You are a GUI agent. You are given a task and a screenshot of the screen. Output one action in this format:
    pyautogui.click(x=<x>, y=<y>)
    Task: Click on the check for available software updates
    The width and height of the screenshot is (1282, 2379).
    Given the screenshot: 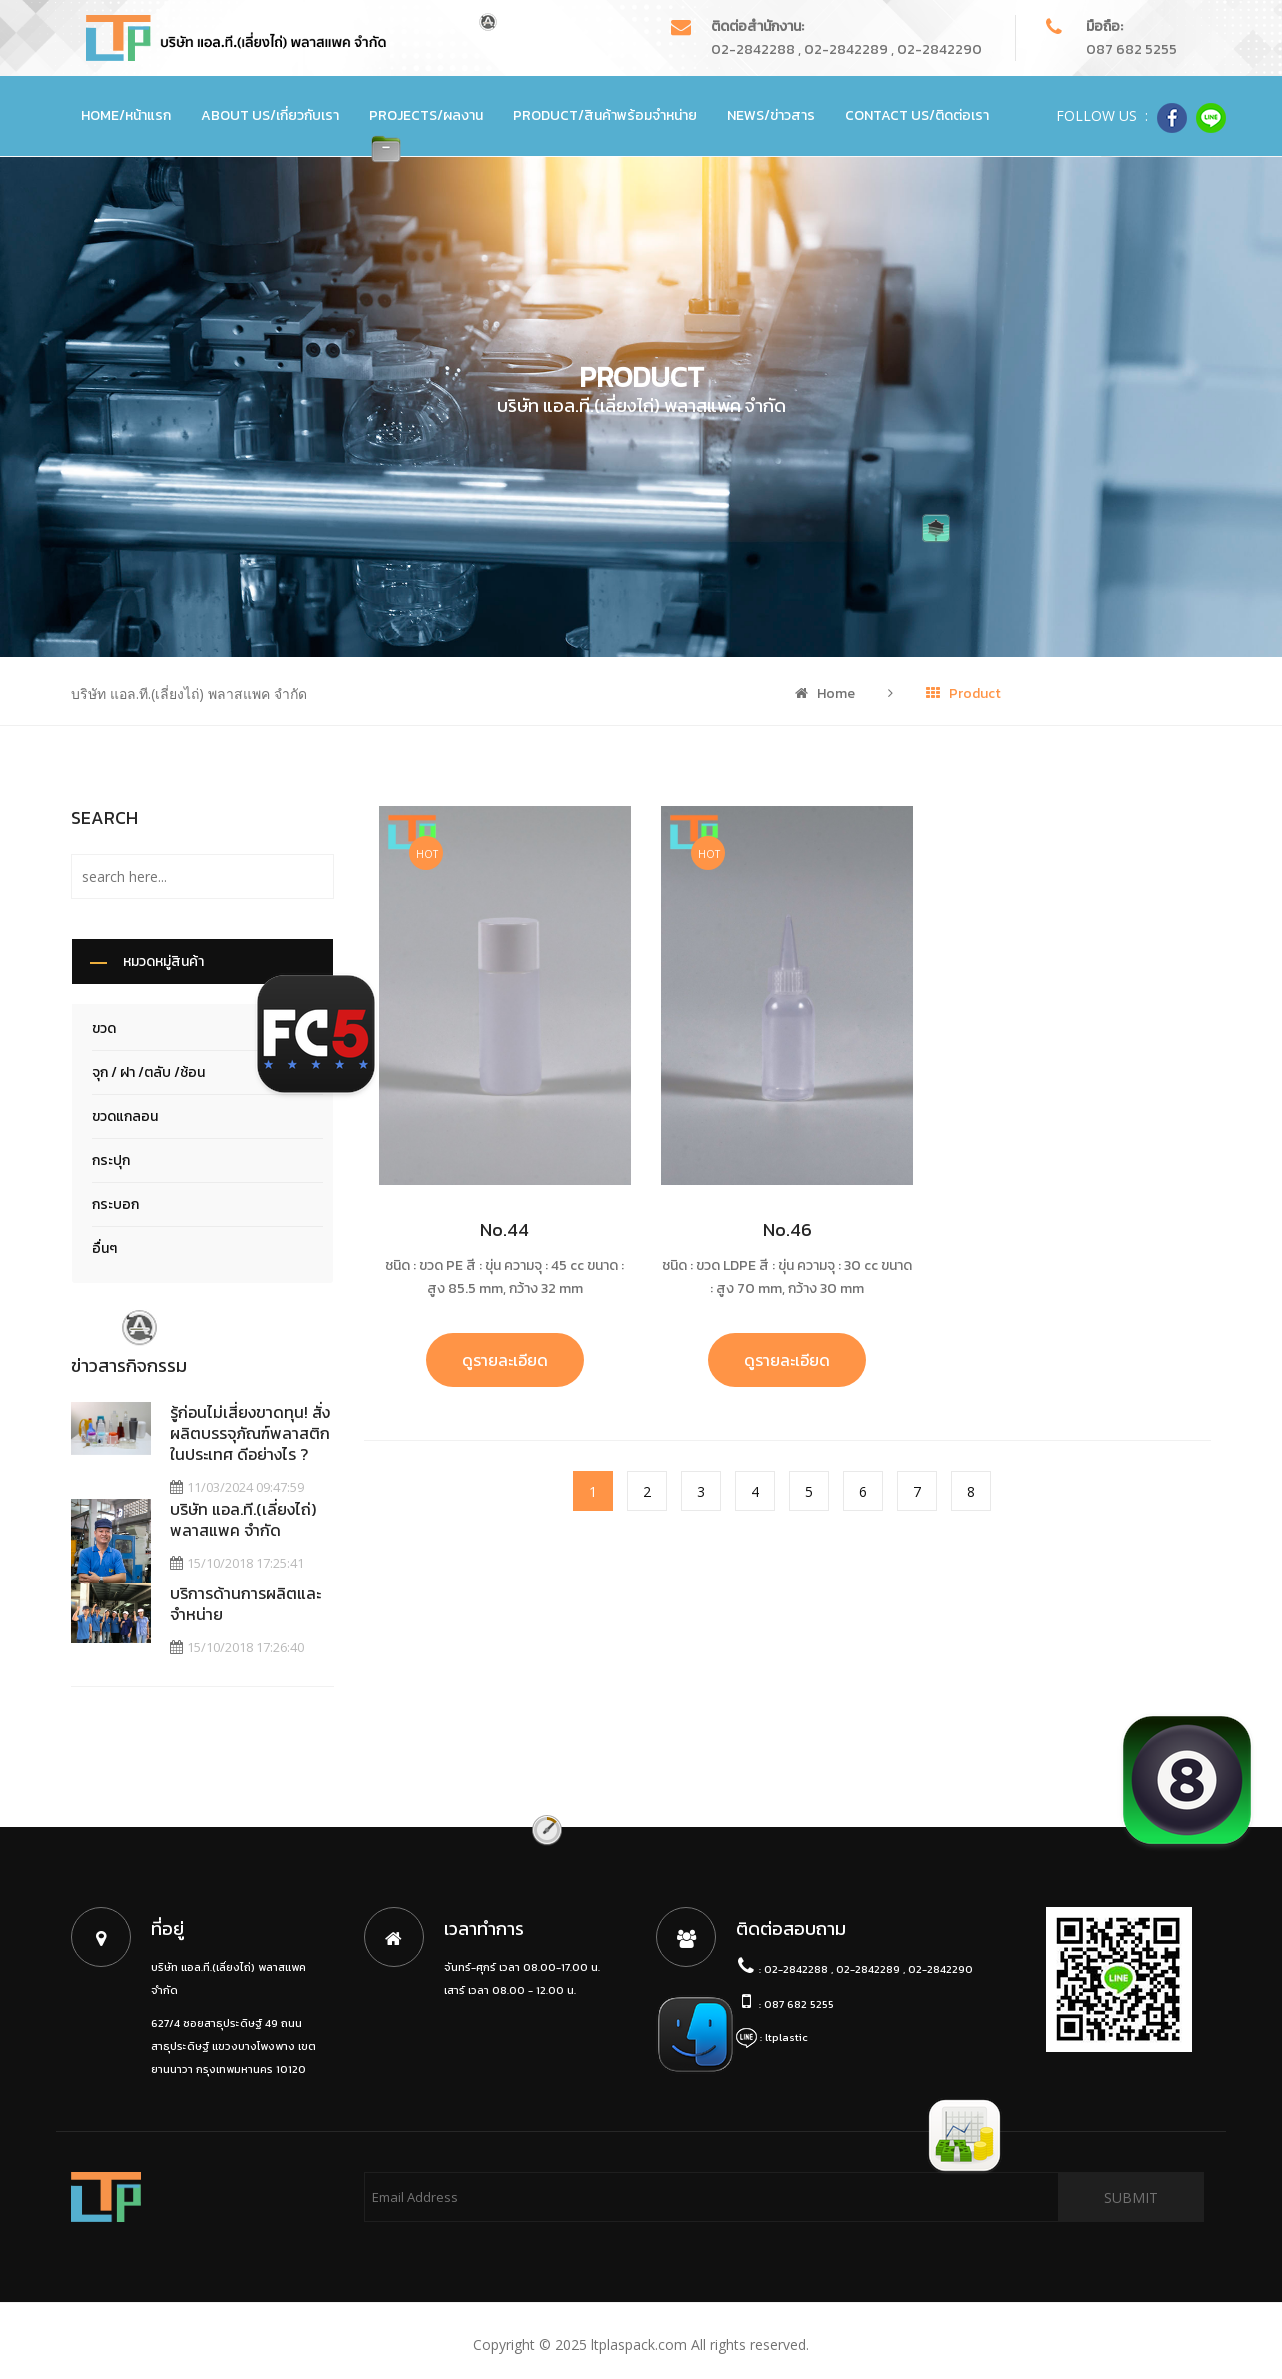 What is the action you would take?
    pyautogui.click(x=139, y=1327)
    